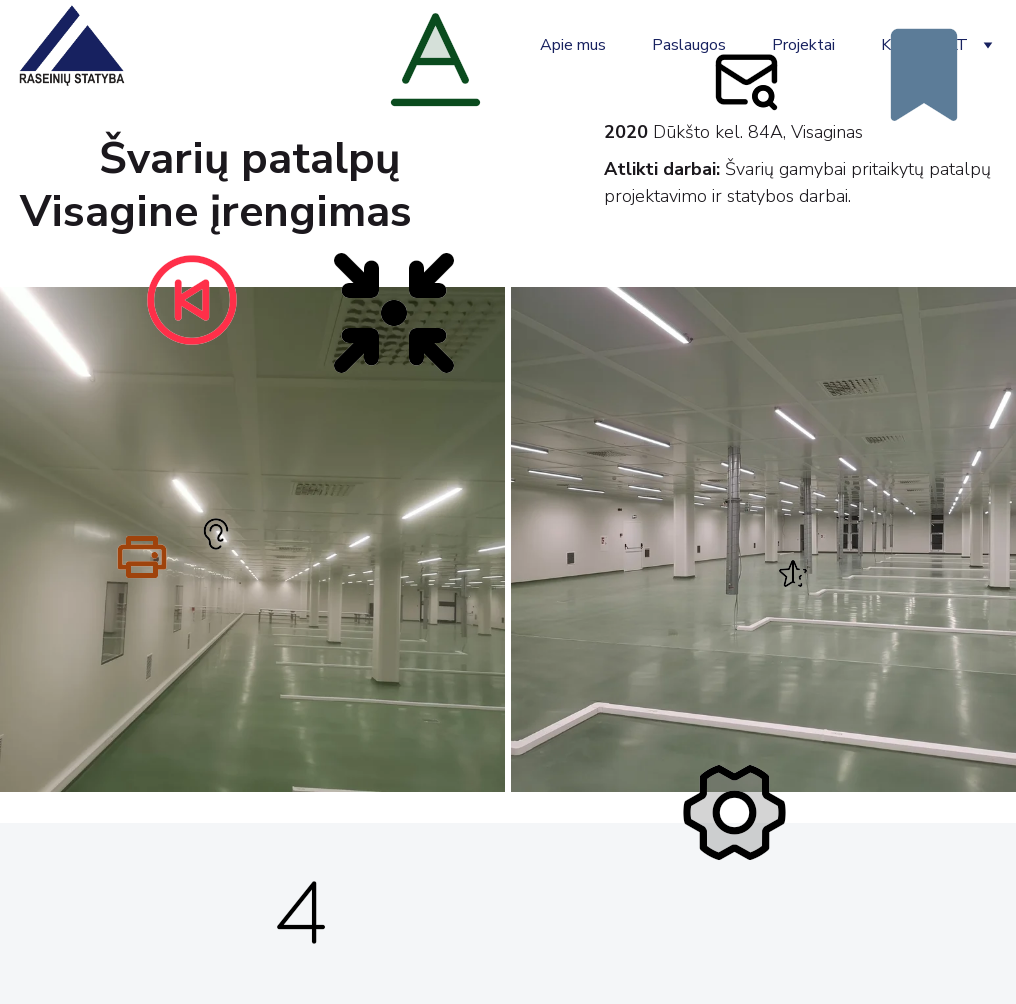 This screenshot has width=1016, height=1004. What do you see at coordinates (192, 300) in the screenshot?
I see `skip to previous track` at bounding box center [192, 300].